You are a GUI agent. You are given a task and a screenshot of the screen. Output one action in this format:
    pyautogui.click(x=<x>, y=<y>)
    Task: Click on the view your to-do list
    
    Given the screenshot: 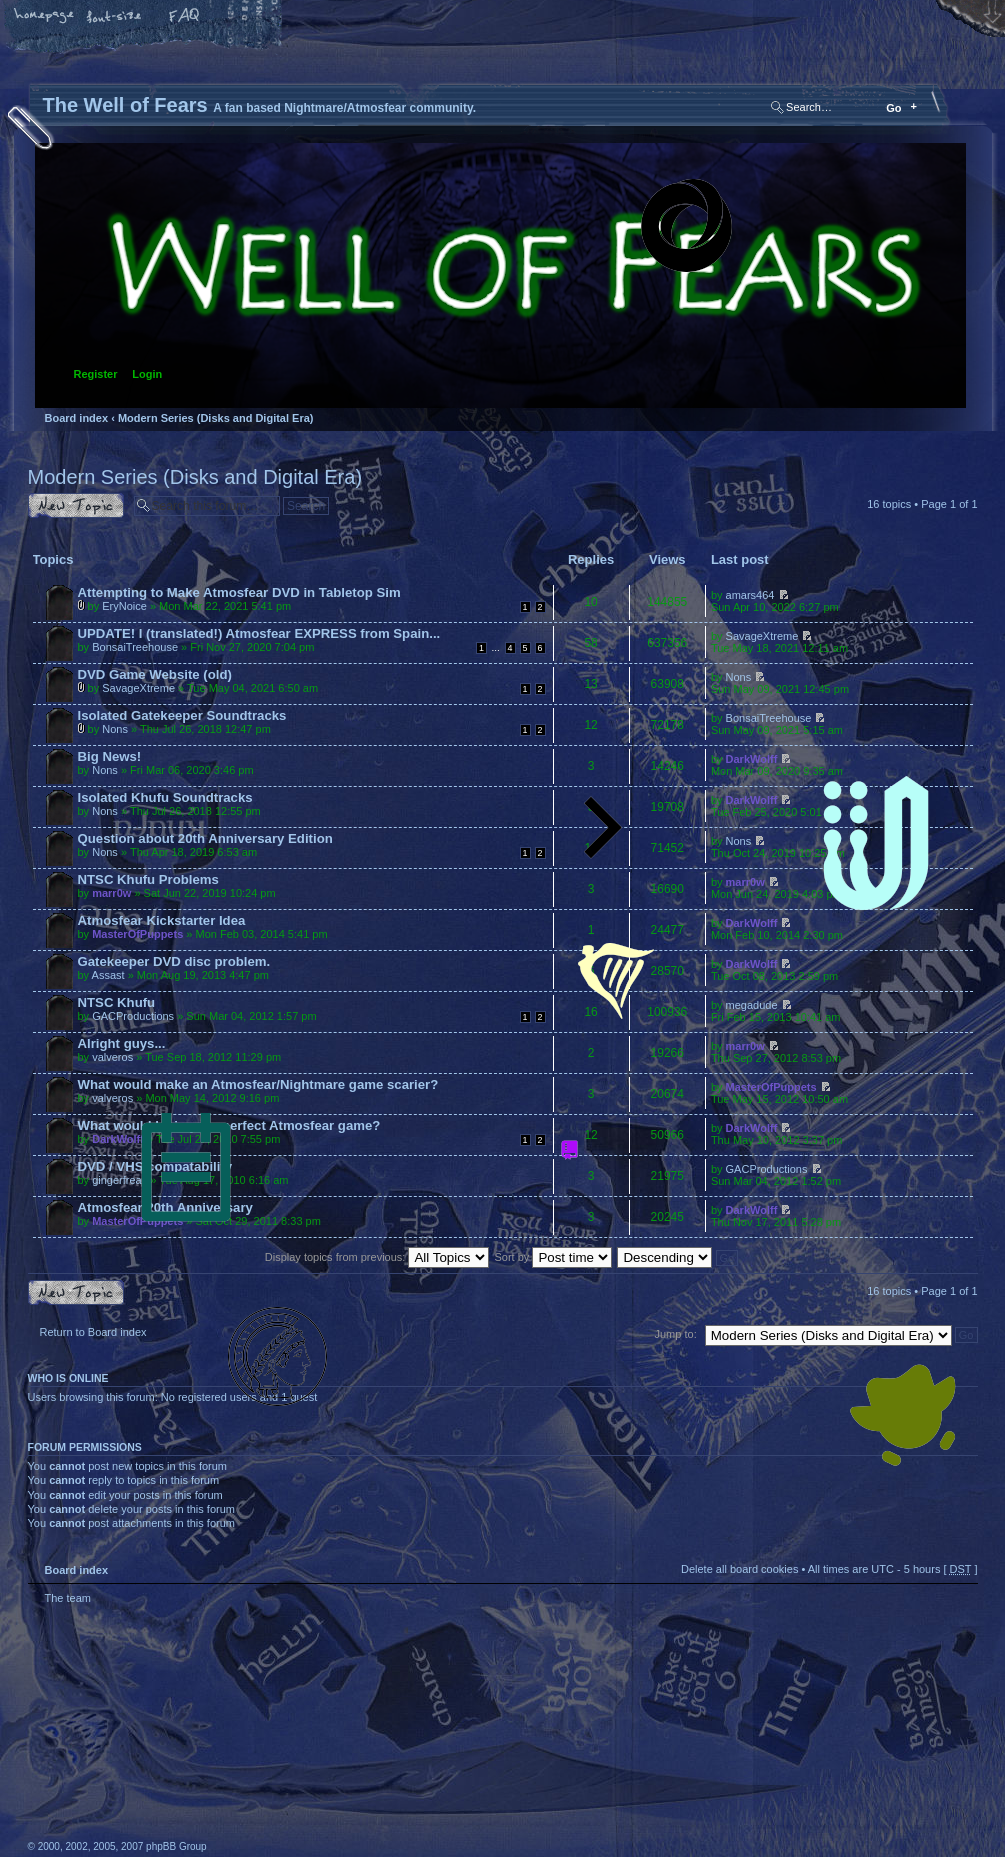 What is the action you would take?
    pyautogui.click(x=186, y=1172)
    